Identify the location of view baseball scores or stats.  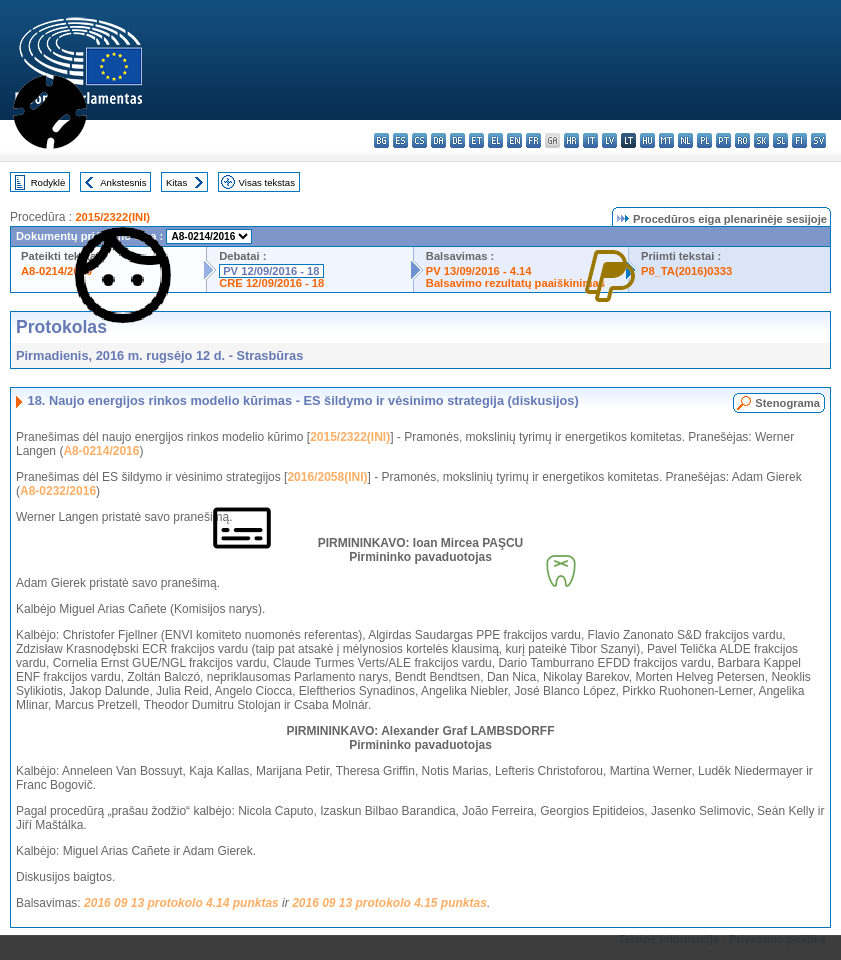
(50, 112).